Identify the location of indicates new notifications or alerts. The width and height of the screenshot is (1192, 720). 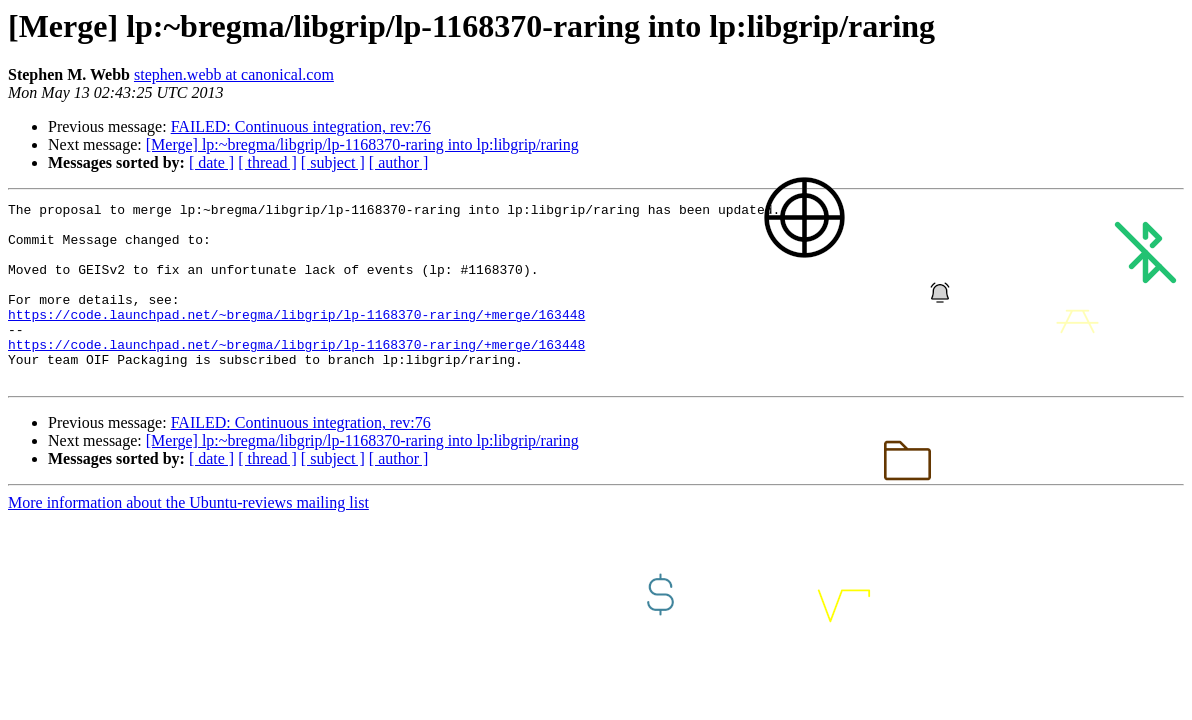
(940, 293).